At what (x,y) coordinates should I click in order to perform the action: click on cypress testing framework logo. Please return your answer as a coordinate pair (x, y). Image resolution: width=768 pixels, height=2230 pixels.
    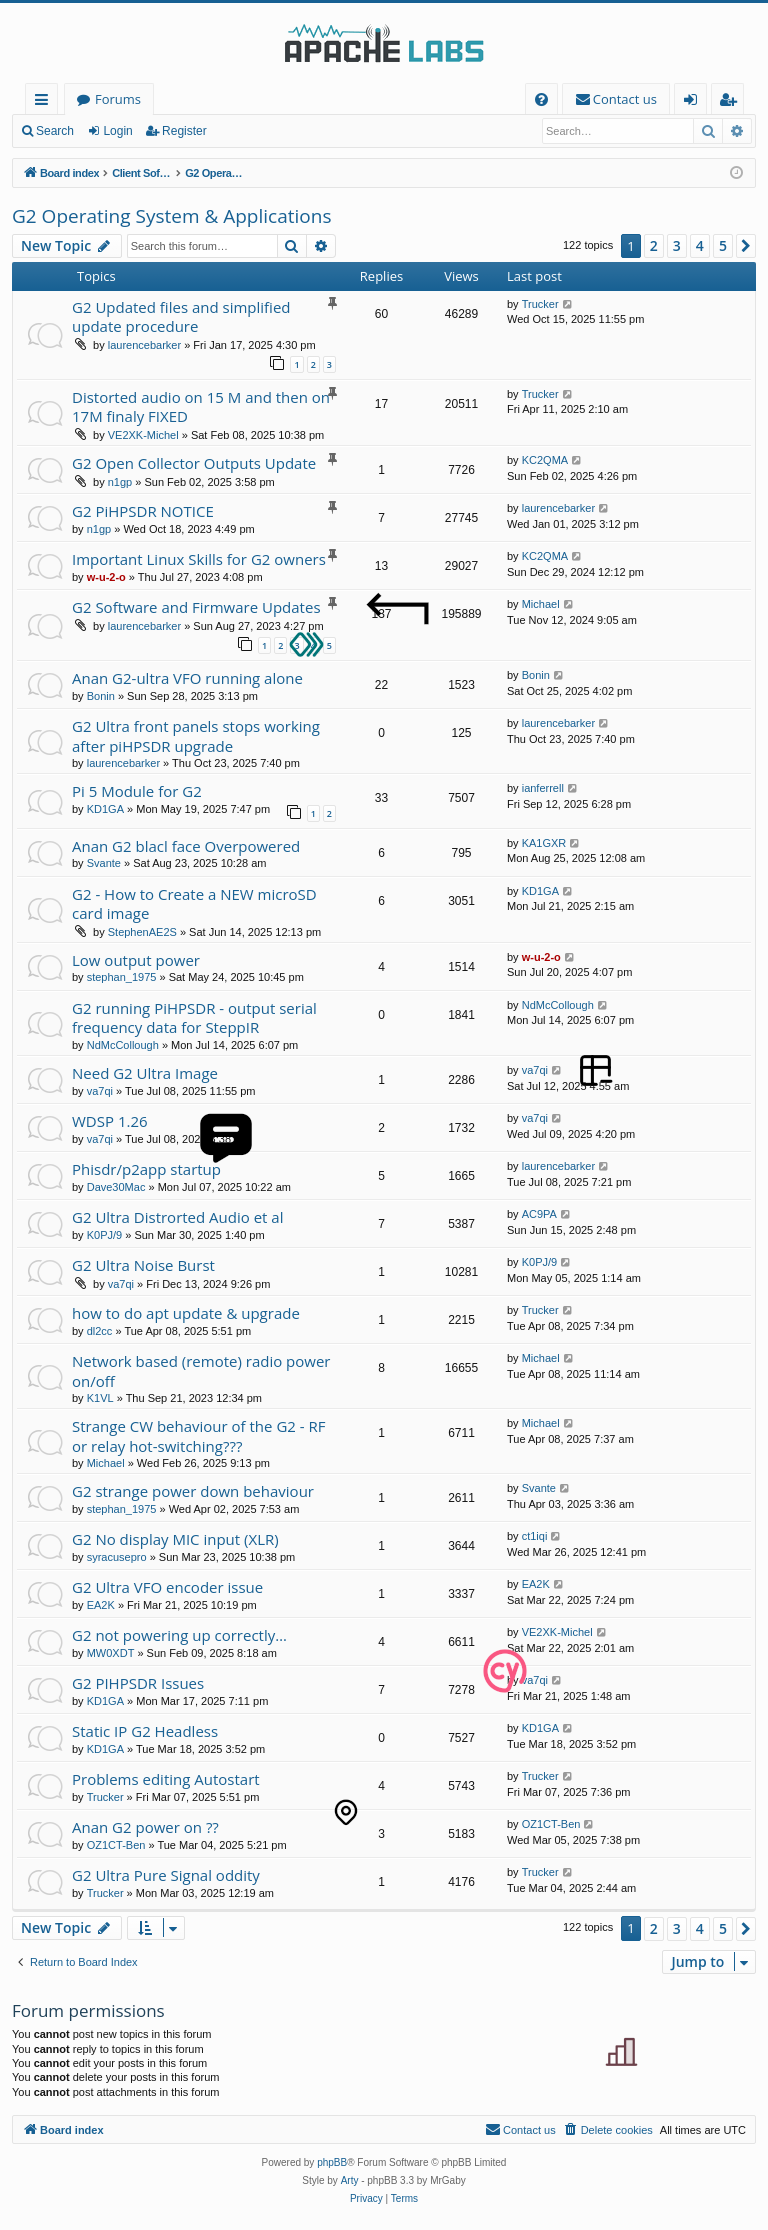
    Looking at the image, I should click on (505, 1671).